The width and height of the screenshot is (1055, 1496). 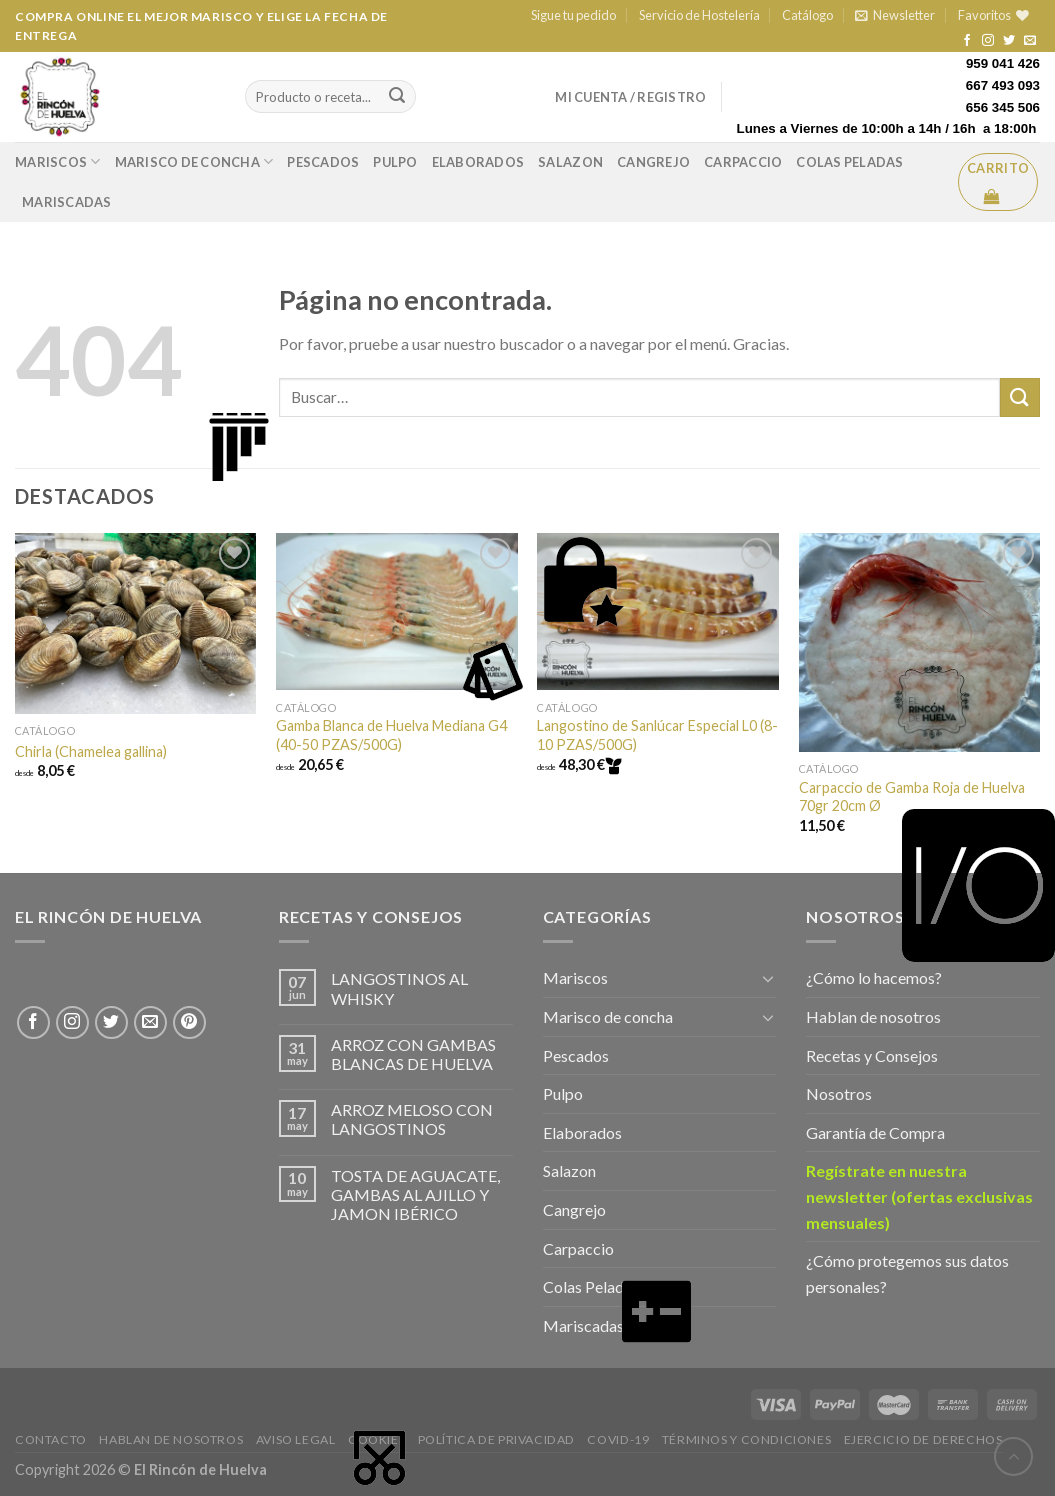 I want to click on pytest testing framework logo, so click(x=239, y=447).